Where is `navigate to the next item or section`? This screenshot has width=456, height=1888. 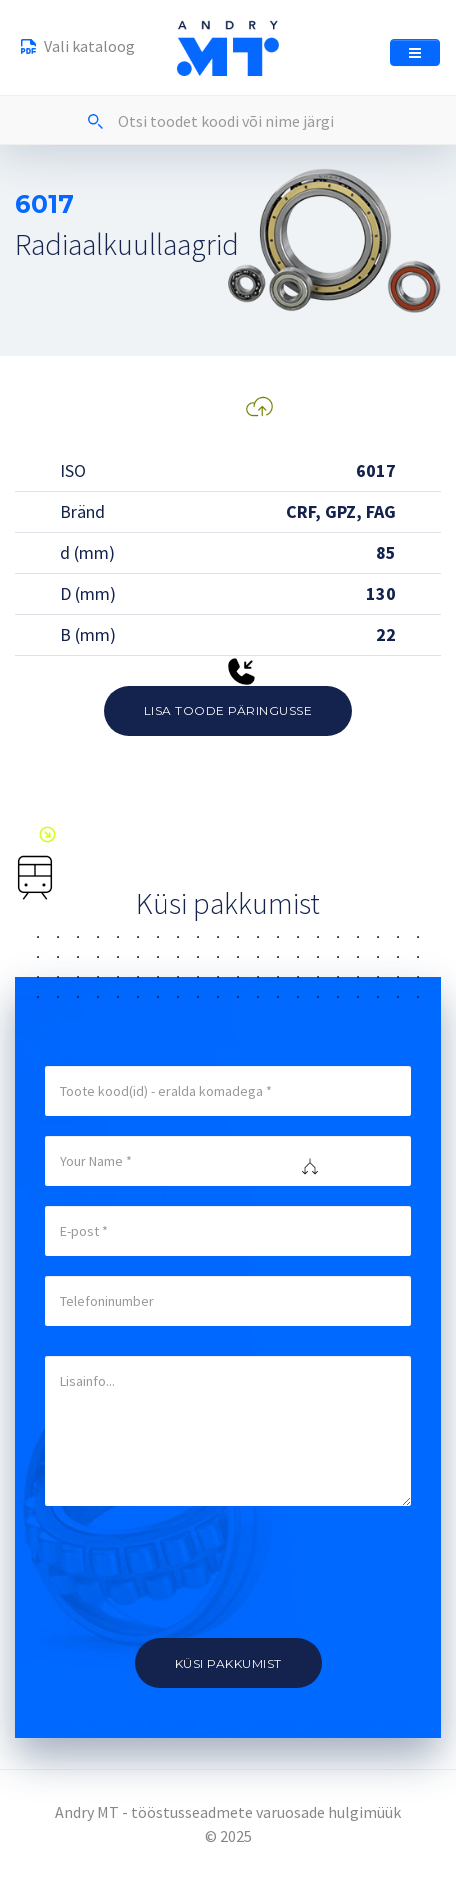
navigate to the next item or section is located at coordinates (47, 834).